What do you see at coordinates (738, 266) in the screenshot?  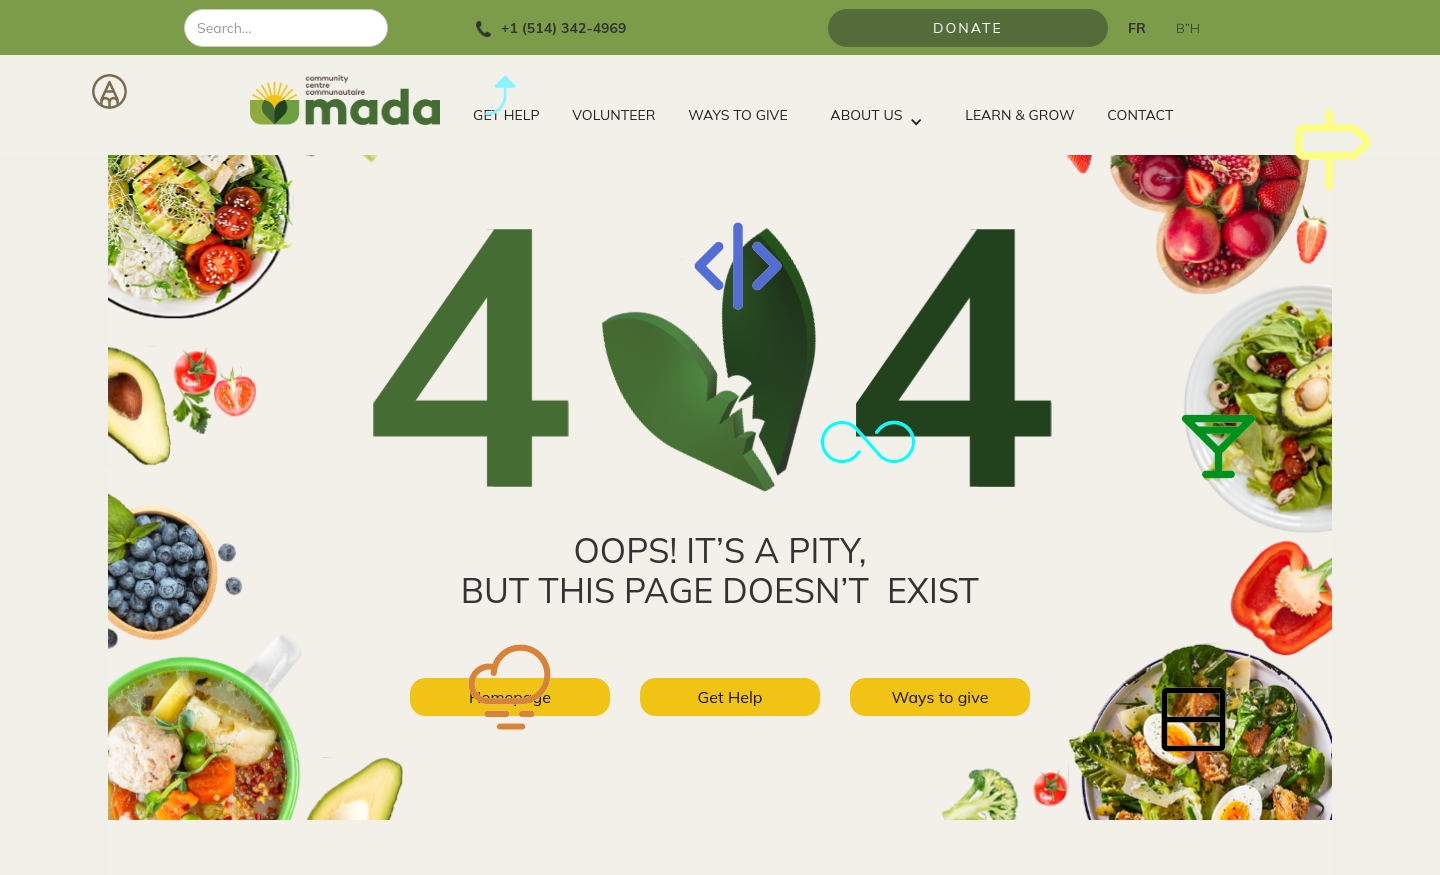 I see `insert a vertical divider between elements` at bounding box center [738, 266].